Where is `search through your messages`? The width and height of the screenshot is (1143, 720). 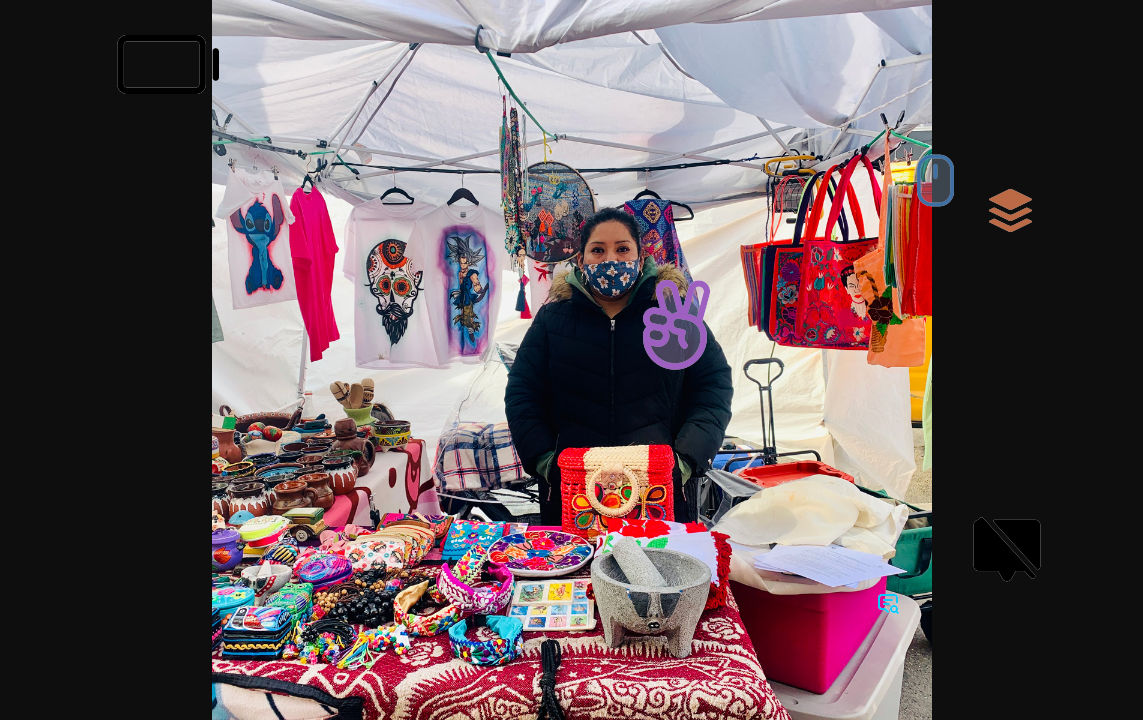
search through your messages is located at coordinates (888, 603).